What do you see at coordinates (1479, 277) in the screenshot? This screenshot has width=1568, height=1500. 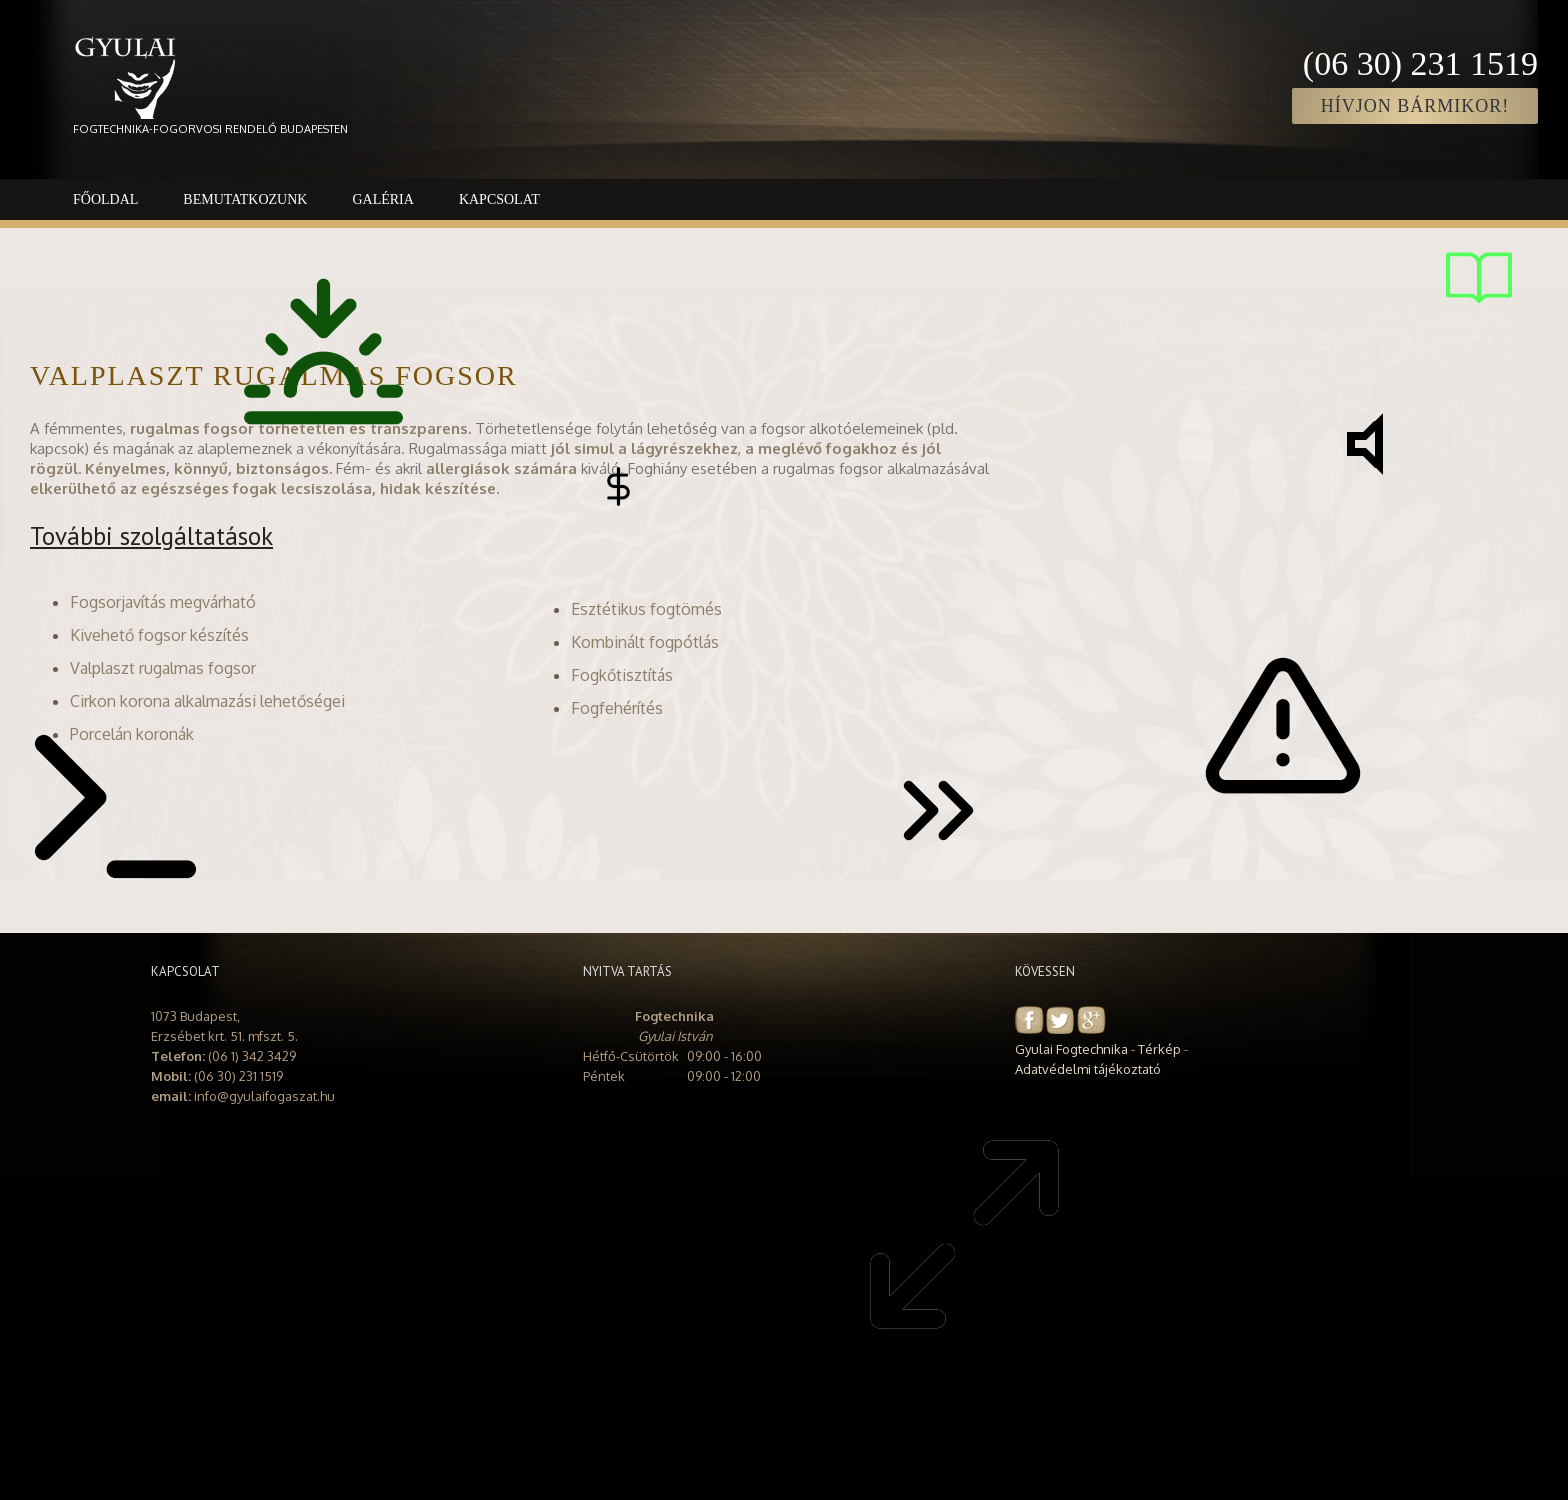 I see `open documentation or readme` at bounding box center [1479, 277].